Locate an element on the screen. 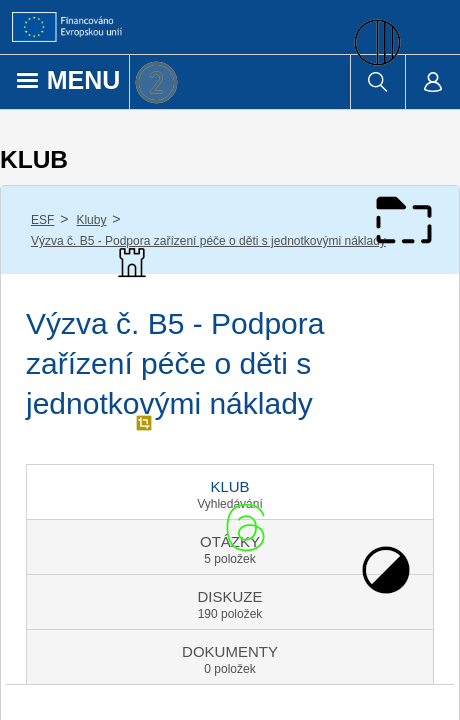 Image resolution: width=460 pixels, height=720 pixels. crop an image or photo is located at coordinates (144, 423).